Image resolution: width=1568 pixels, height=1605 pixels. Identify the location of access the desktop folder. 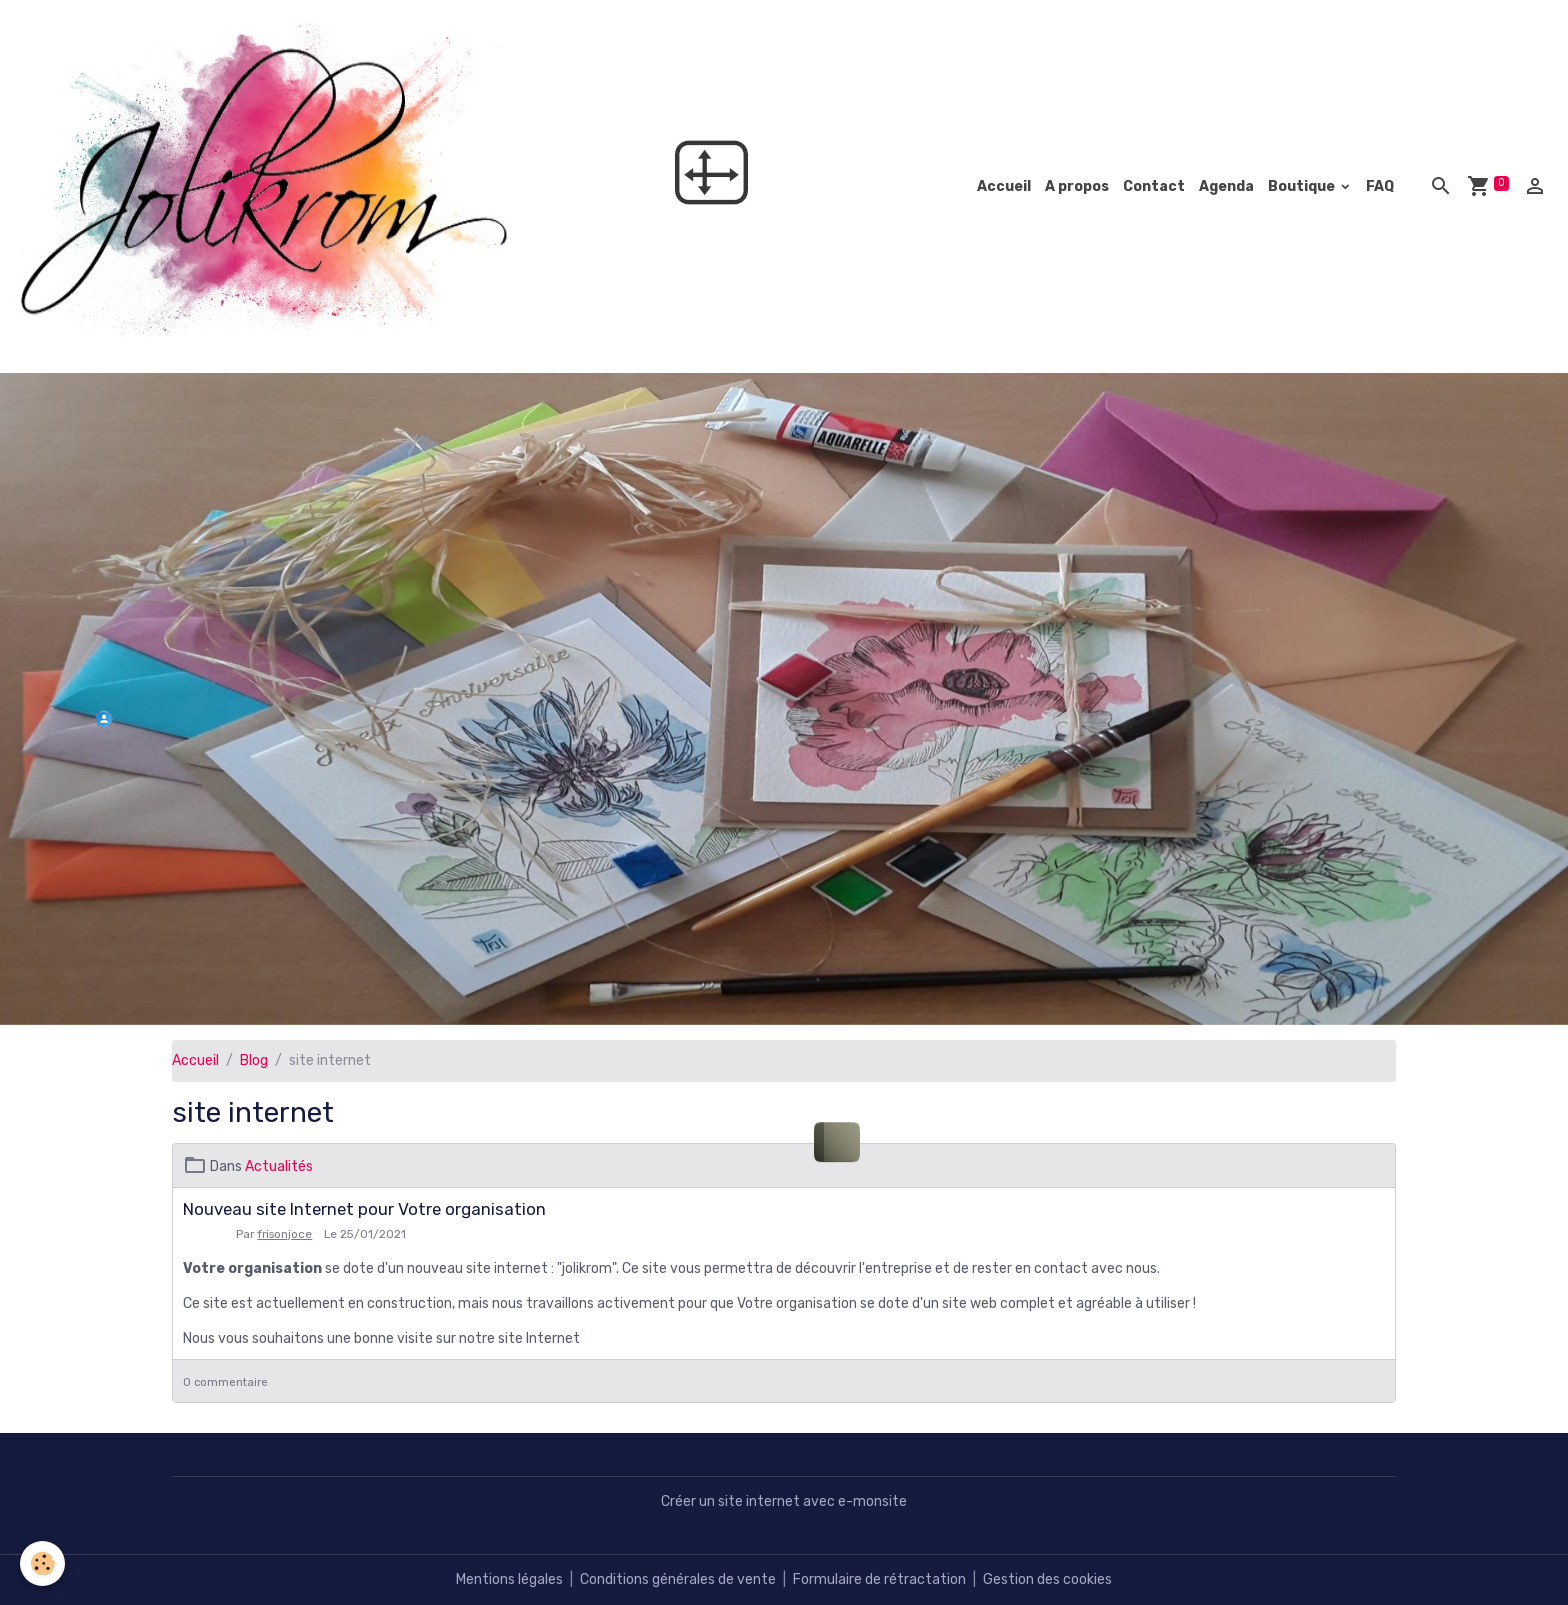
(837, 1141).